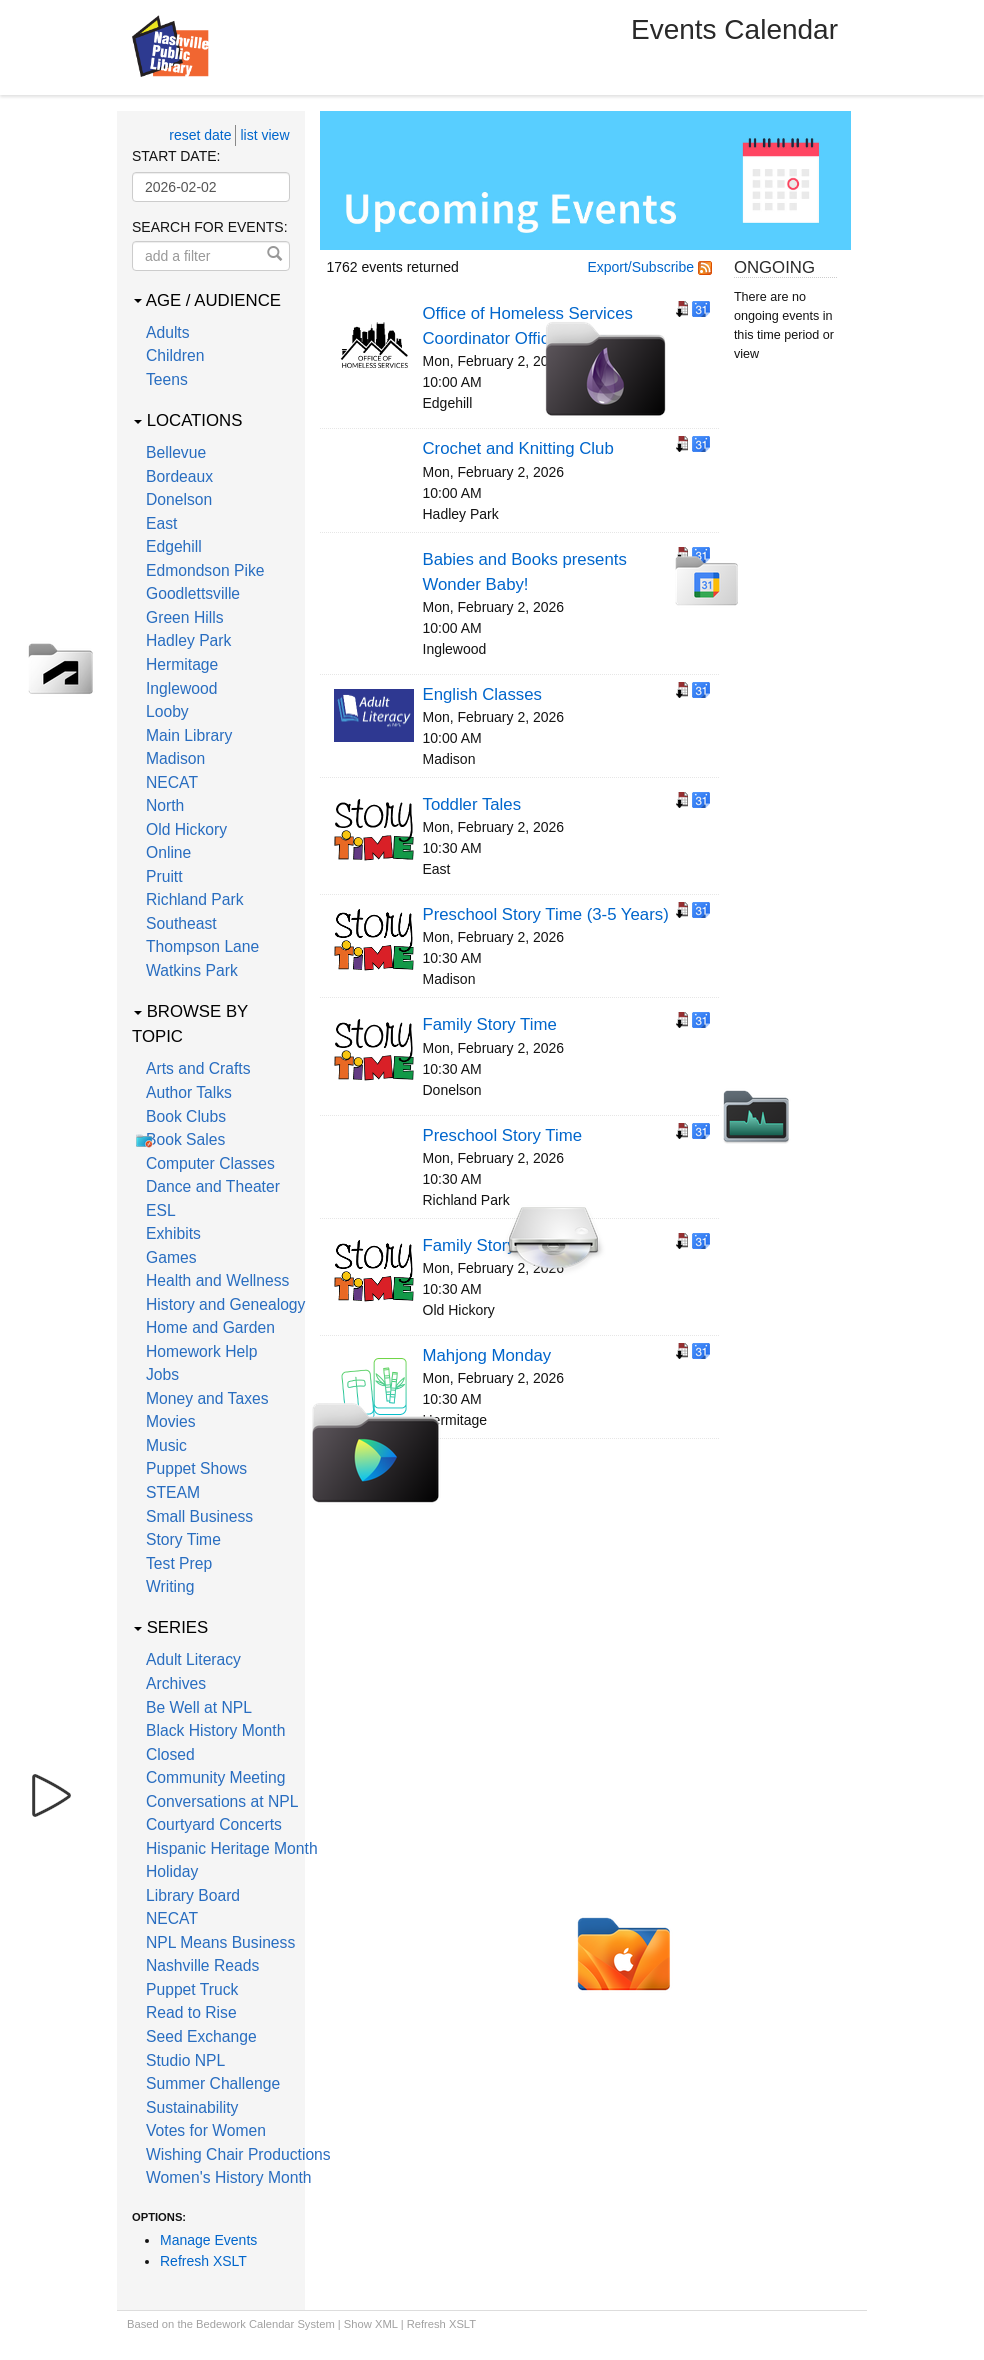 The width and height of the screenshot is (984, 2360). What do you see at coordinates (60, 670) in the screenshot?
I see `open autodesk project files folder` at bounding box center [60, 670].